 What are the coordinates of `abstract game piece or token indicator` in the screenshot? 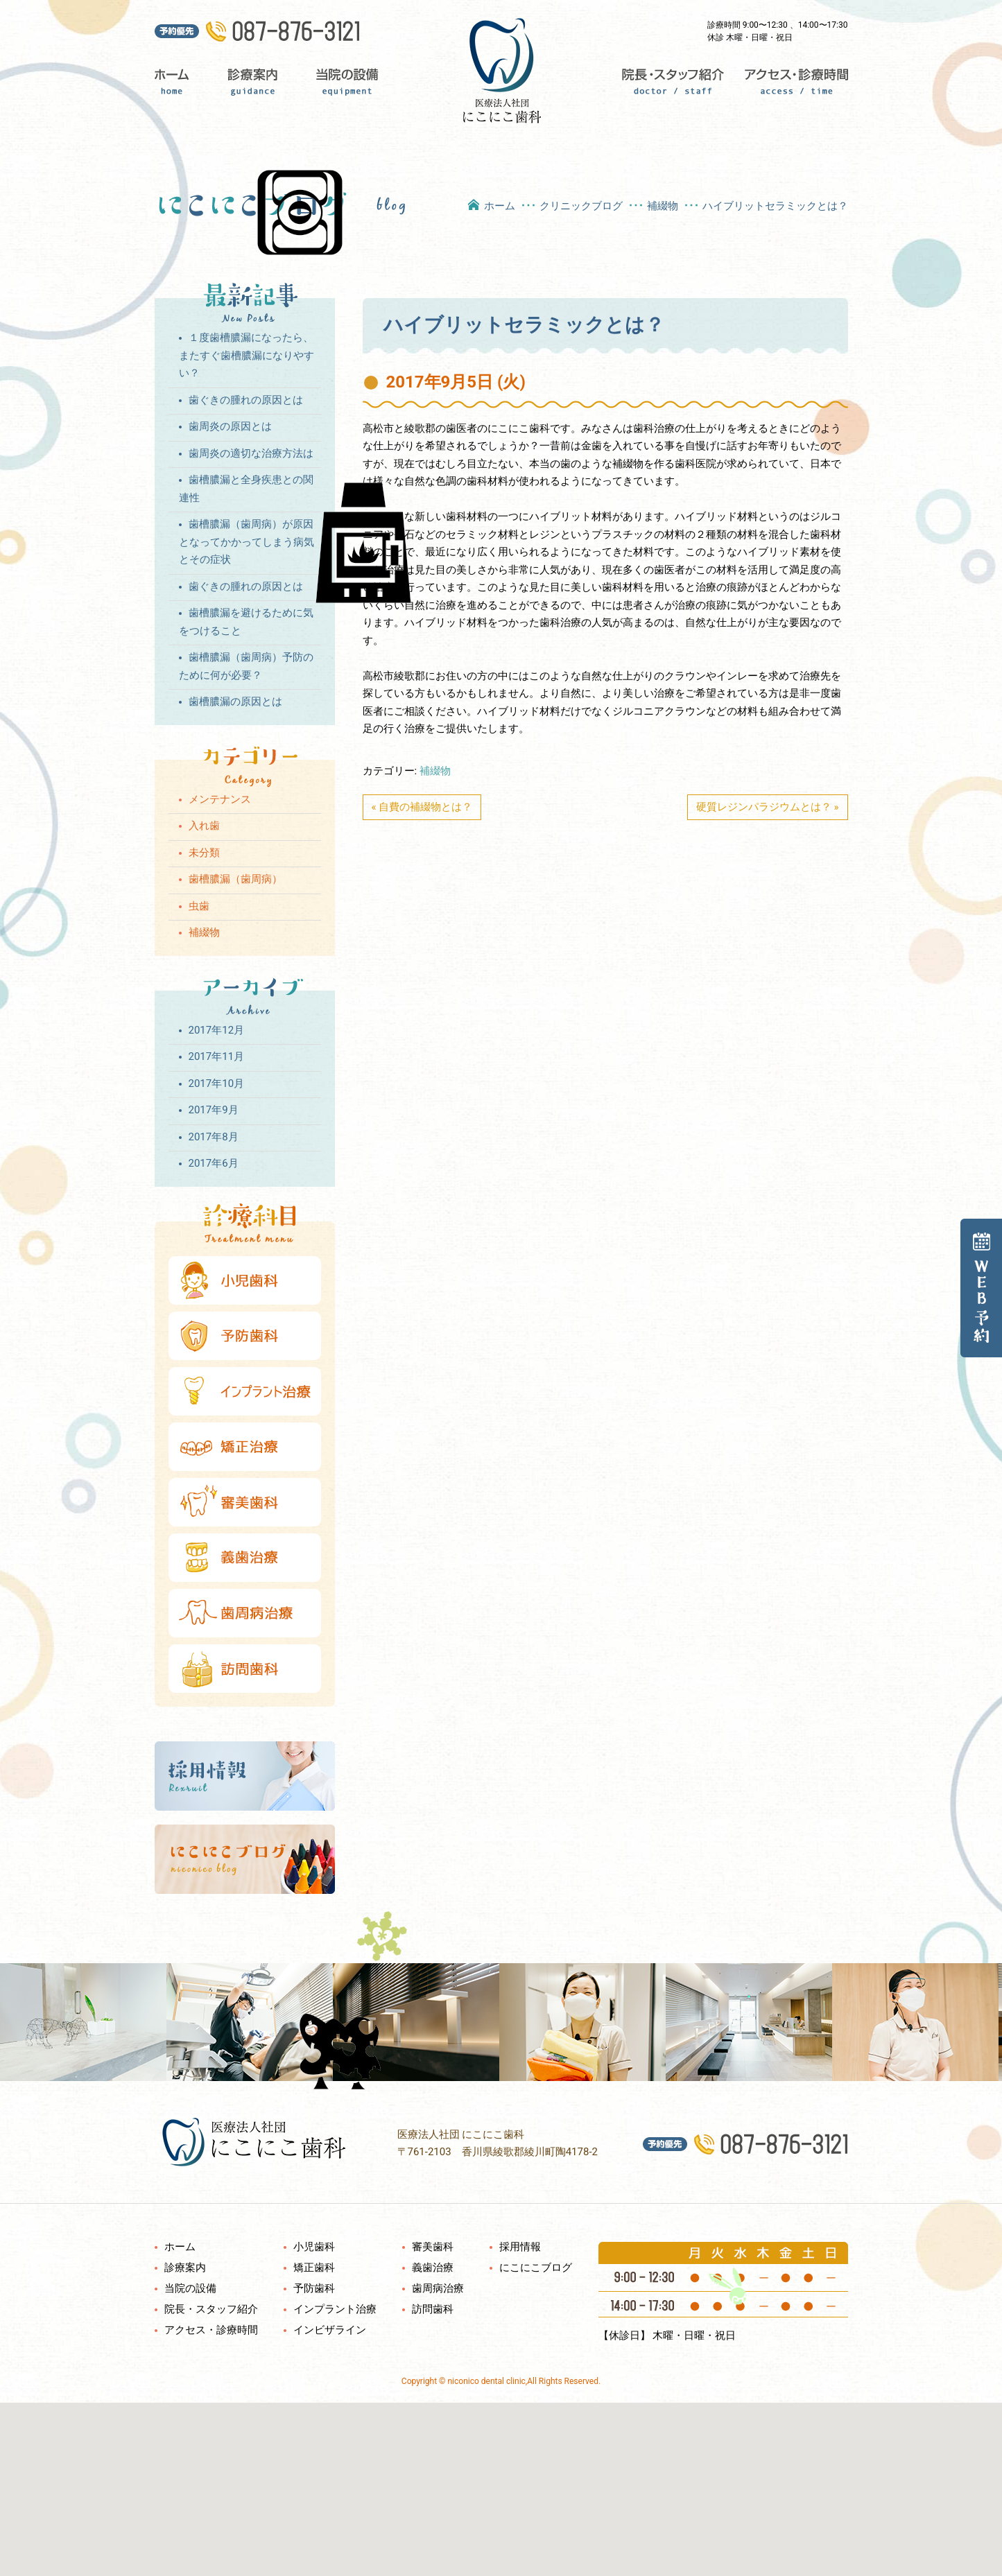 It's located at (300, 212).